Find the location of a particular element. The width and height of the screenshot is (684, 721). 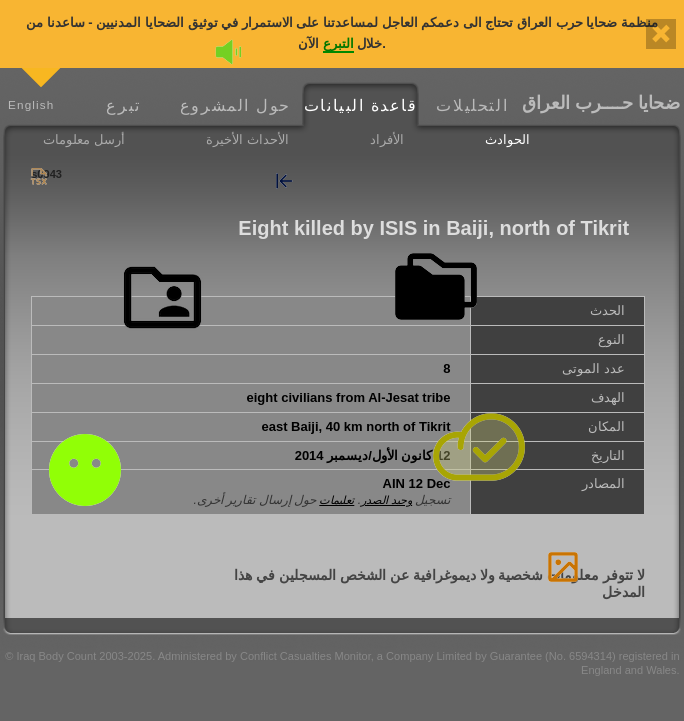

browse all folders is located at coordinates (434, 286).